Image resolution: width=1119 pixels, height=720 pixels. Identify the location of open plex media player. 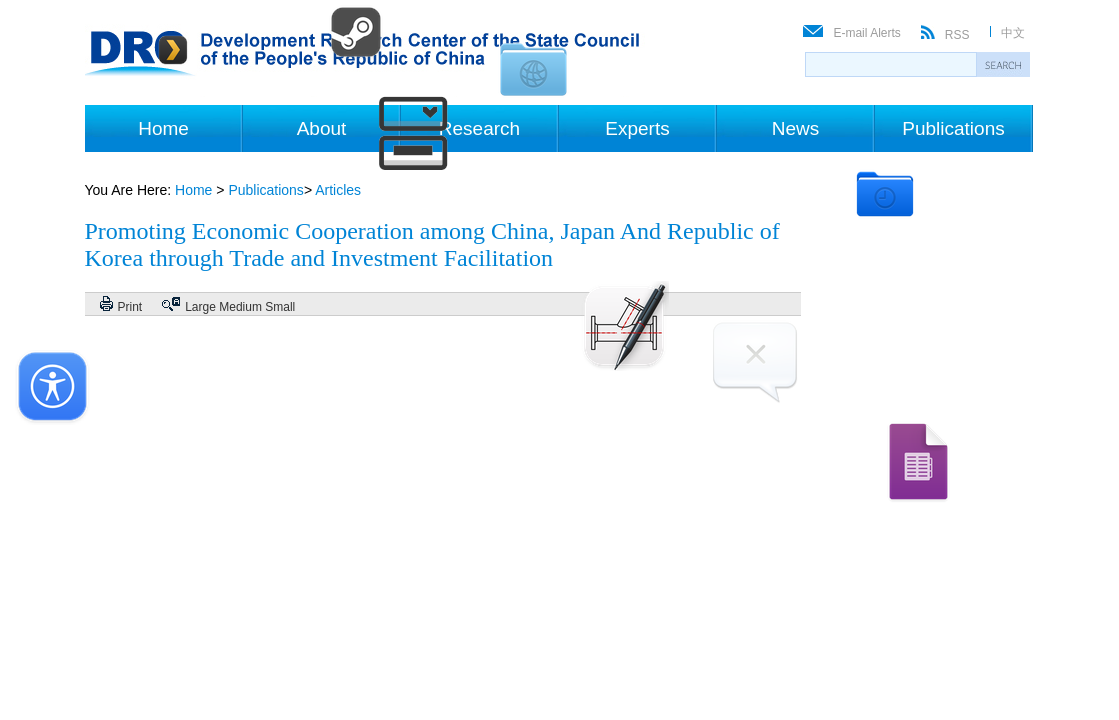
(173, 50).